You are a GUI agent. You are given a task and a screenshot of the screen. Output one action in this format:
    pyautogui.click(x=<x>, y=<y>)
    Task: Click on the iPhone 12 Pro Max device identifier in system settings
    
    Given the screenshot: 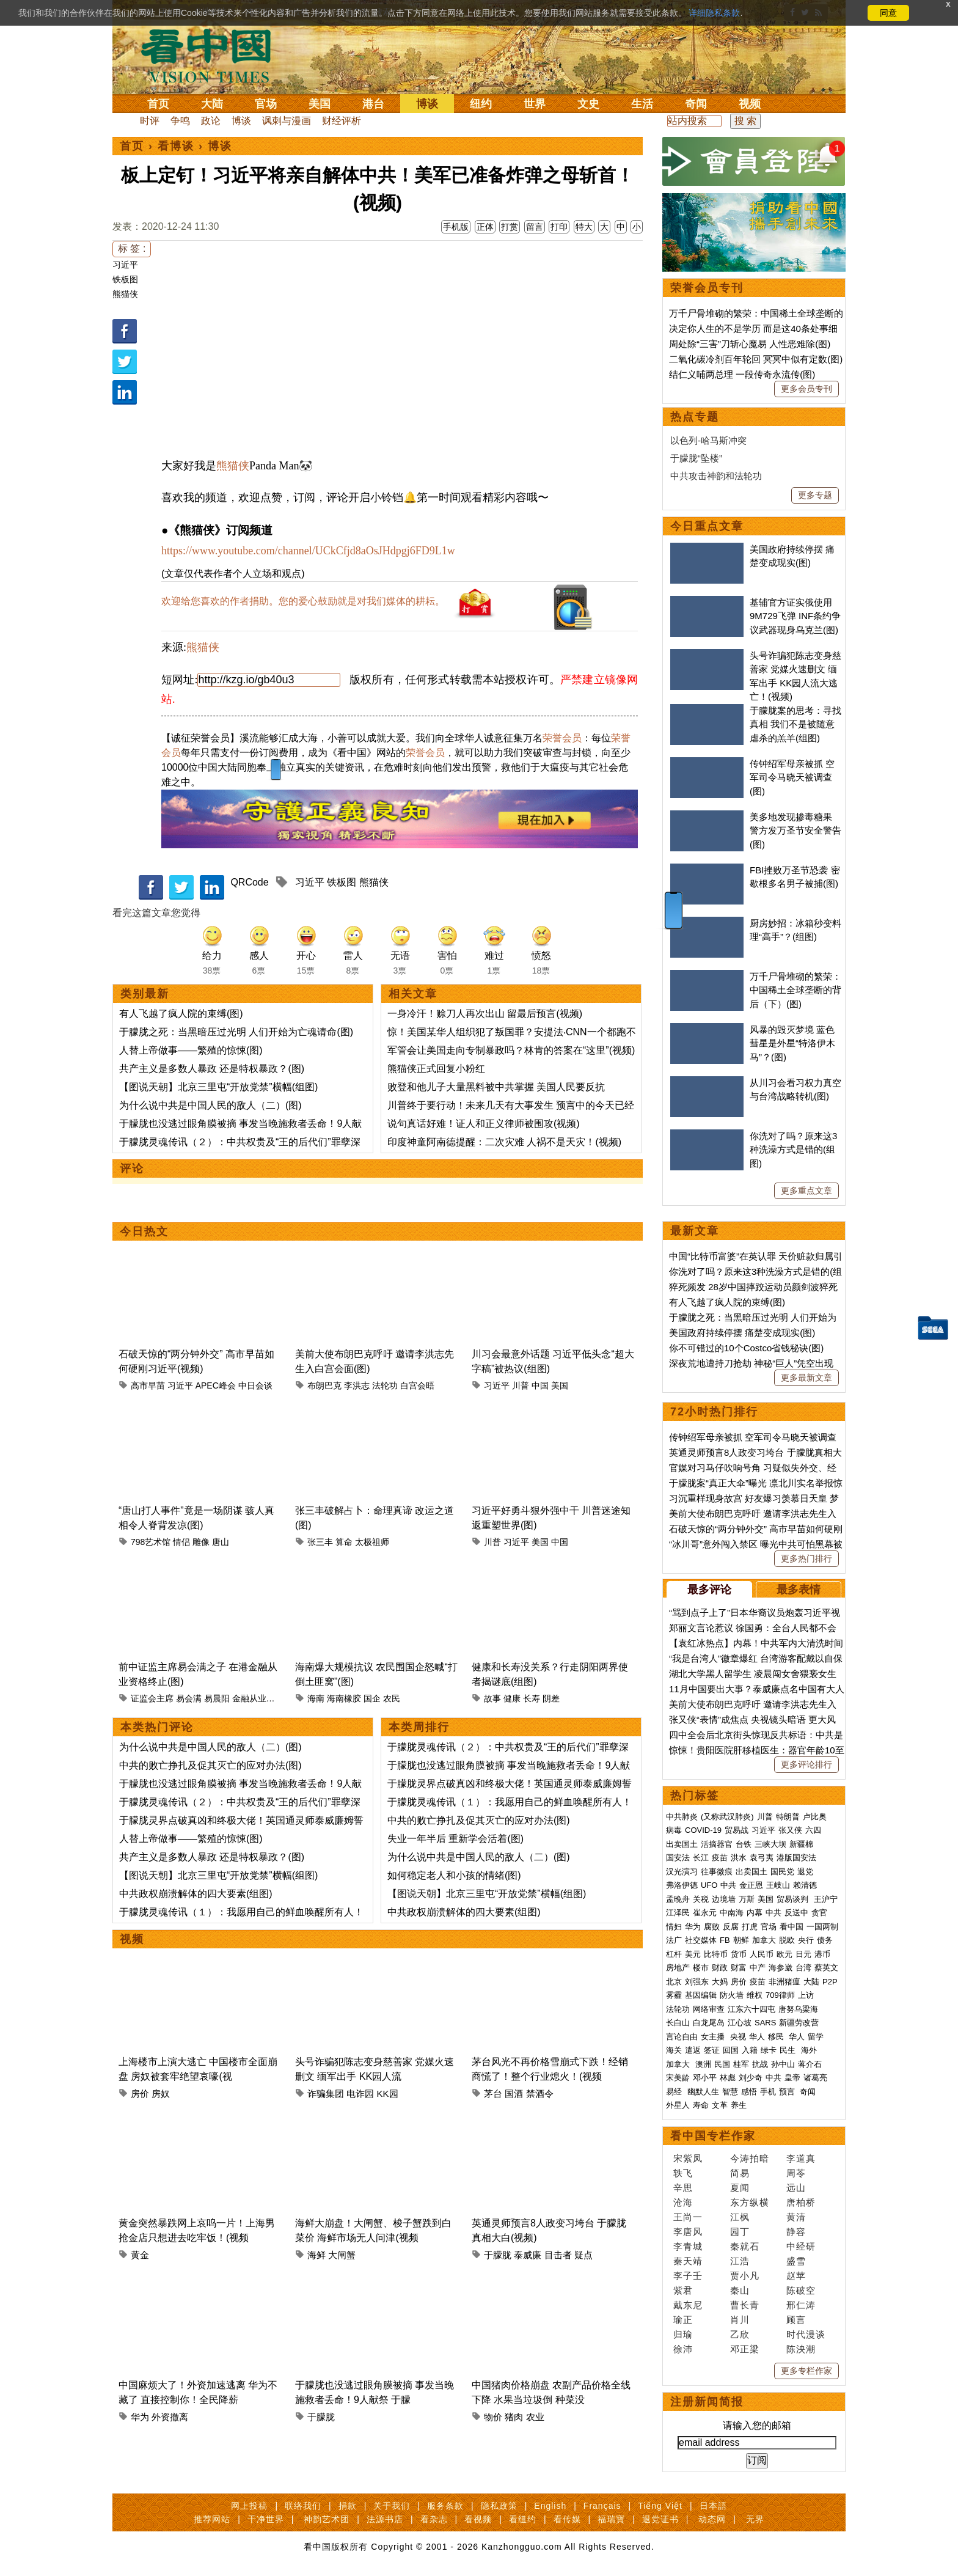 What is the action you would take?
    pyautogui.click(x=276, y=769)
    